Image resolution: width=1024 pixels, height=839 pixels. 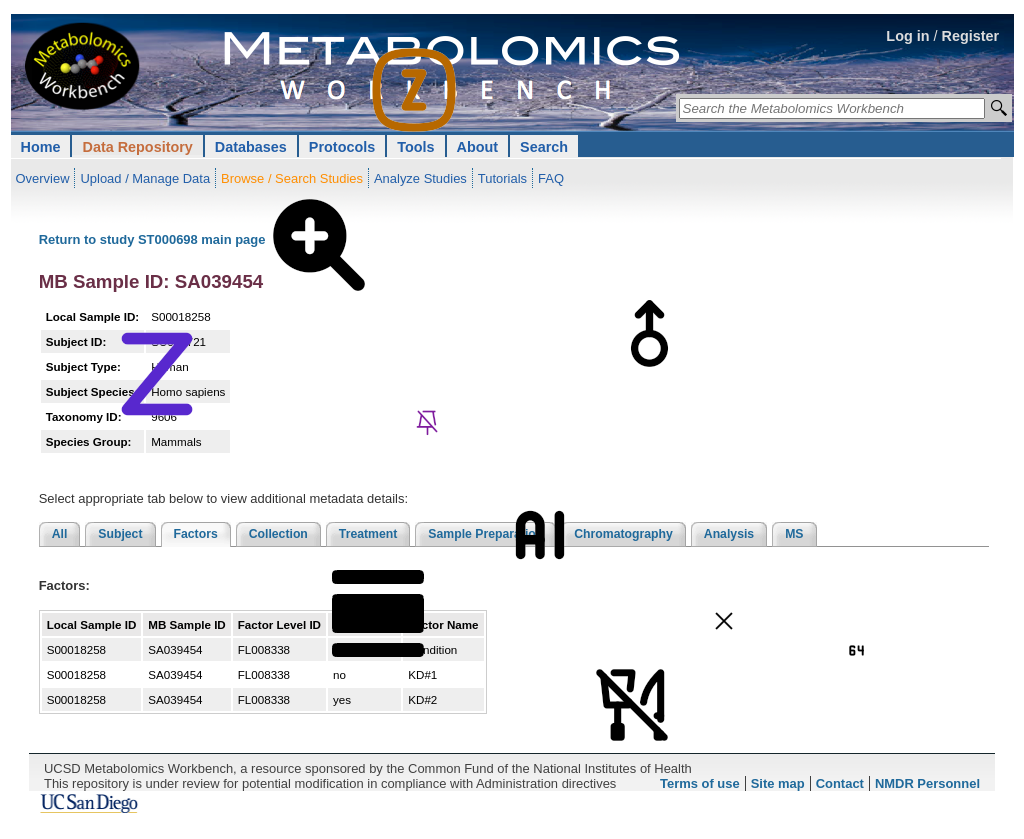 What do you see at coordinates (380, 613) in the screenshot?
I see `switch to day view in calendar` at bounding box center [380, 613].